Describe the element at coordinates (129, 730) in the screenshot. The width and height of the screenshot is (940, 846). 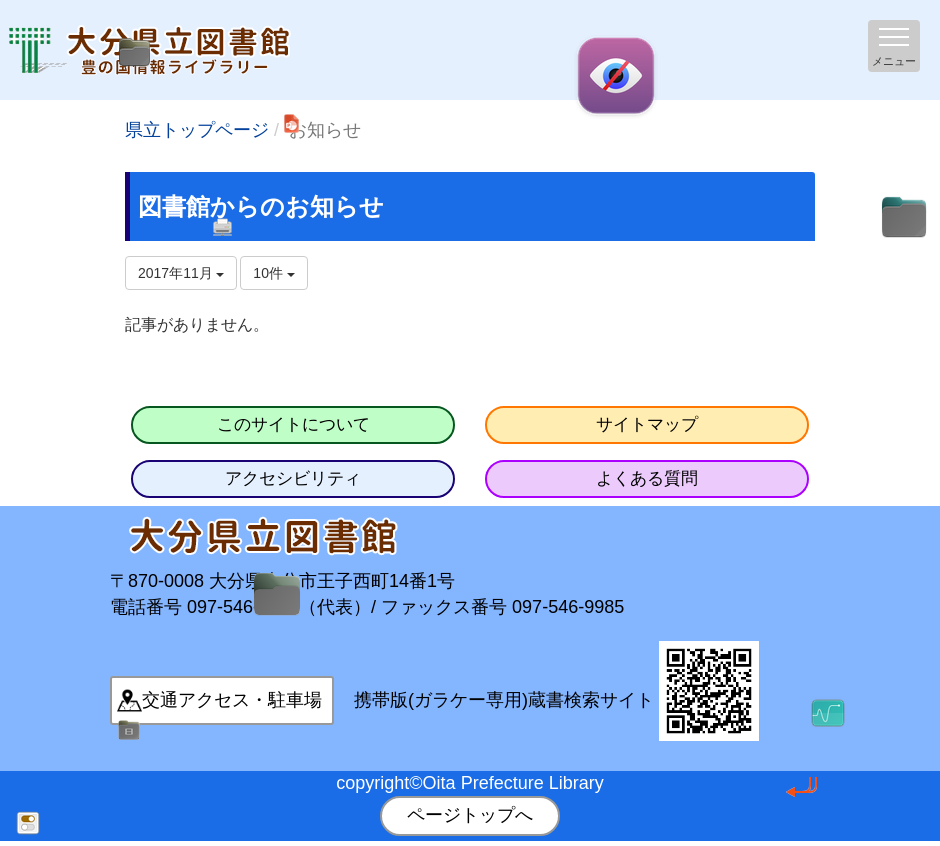
I see `open your videos folder` at that location.